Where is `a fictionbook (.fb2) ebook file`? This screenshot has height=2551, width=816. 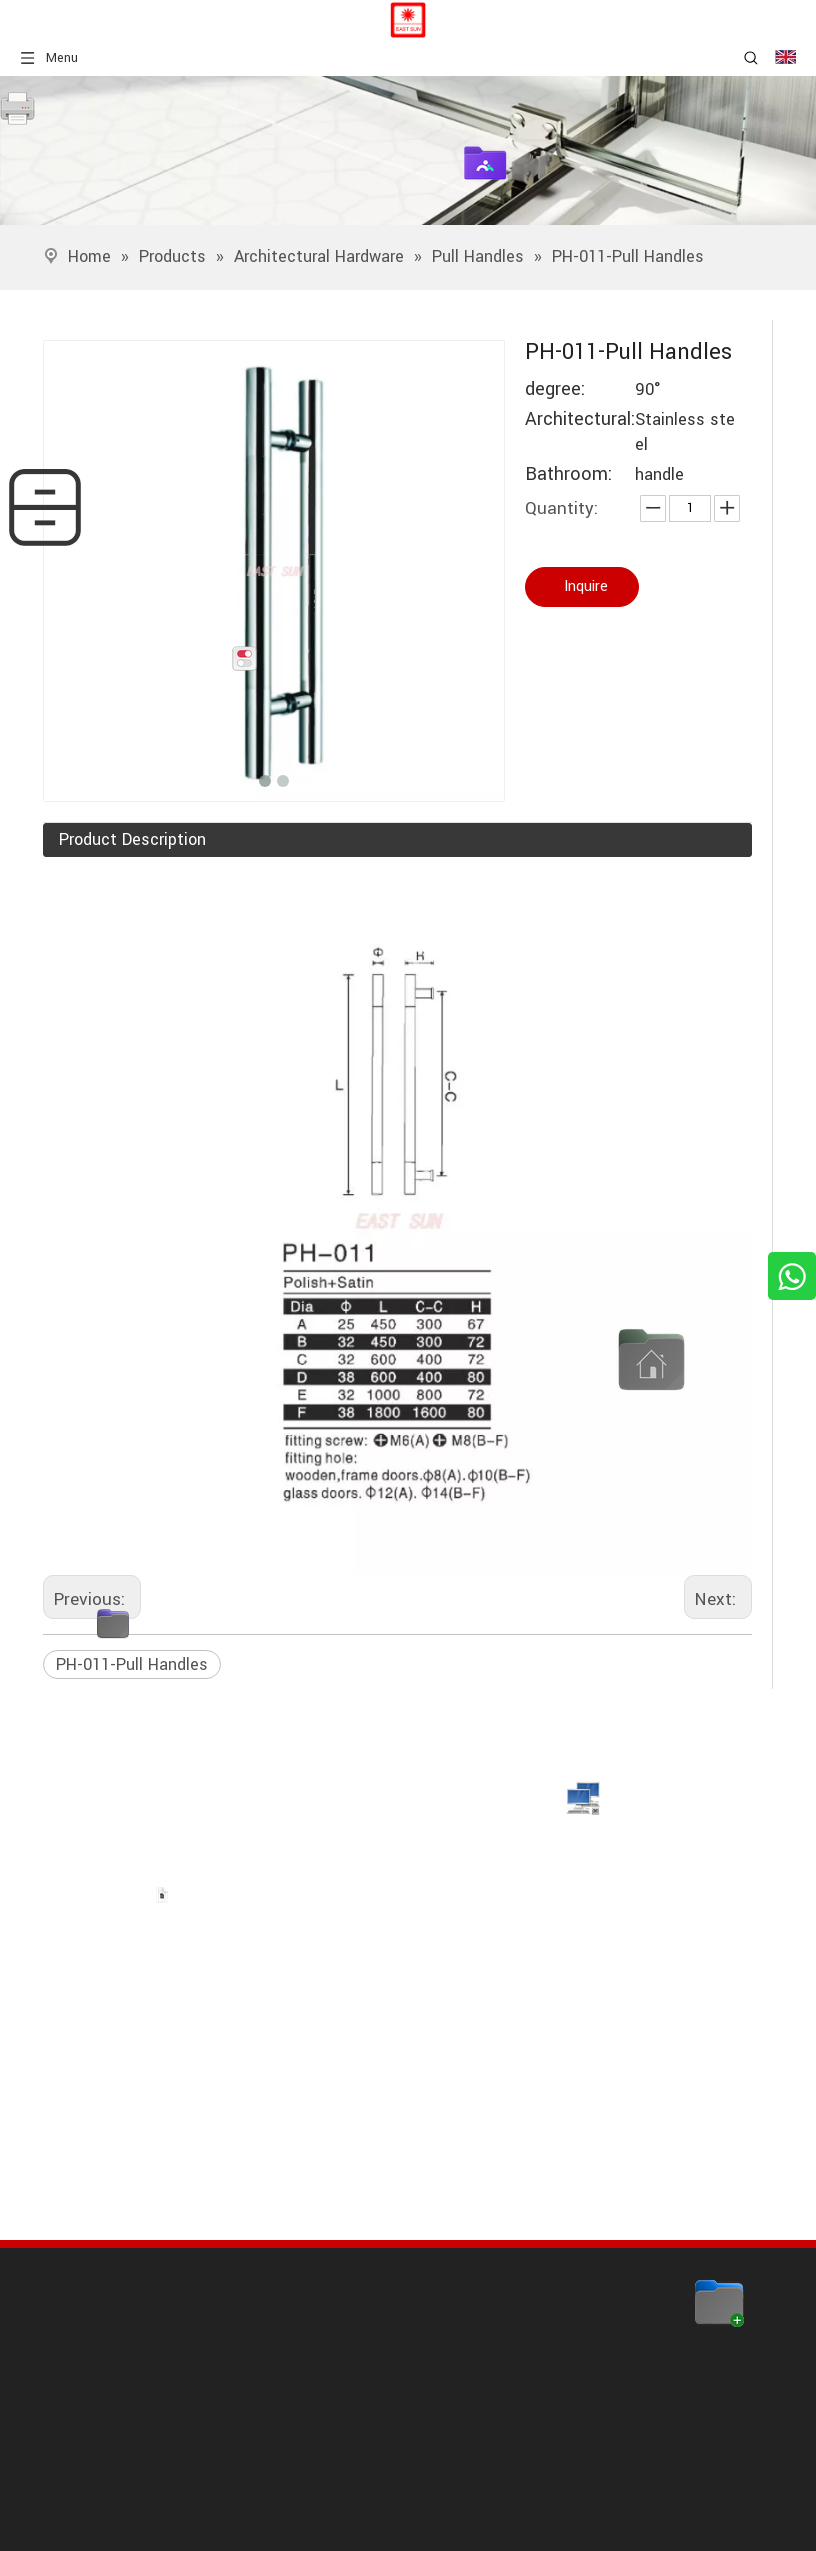
a fictionbook (.fb2) ebook file is located at coordinates (162, 1895).